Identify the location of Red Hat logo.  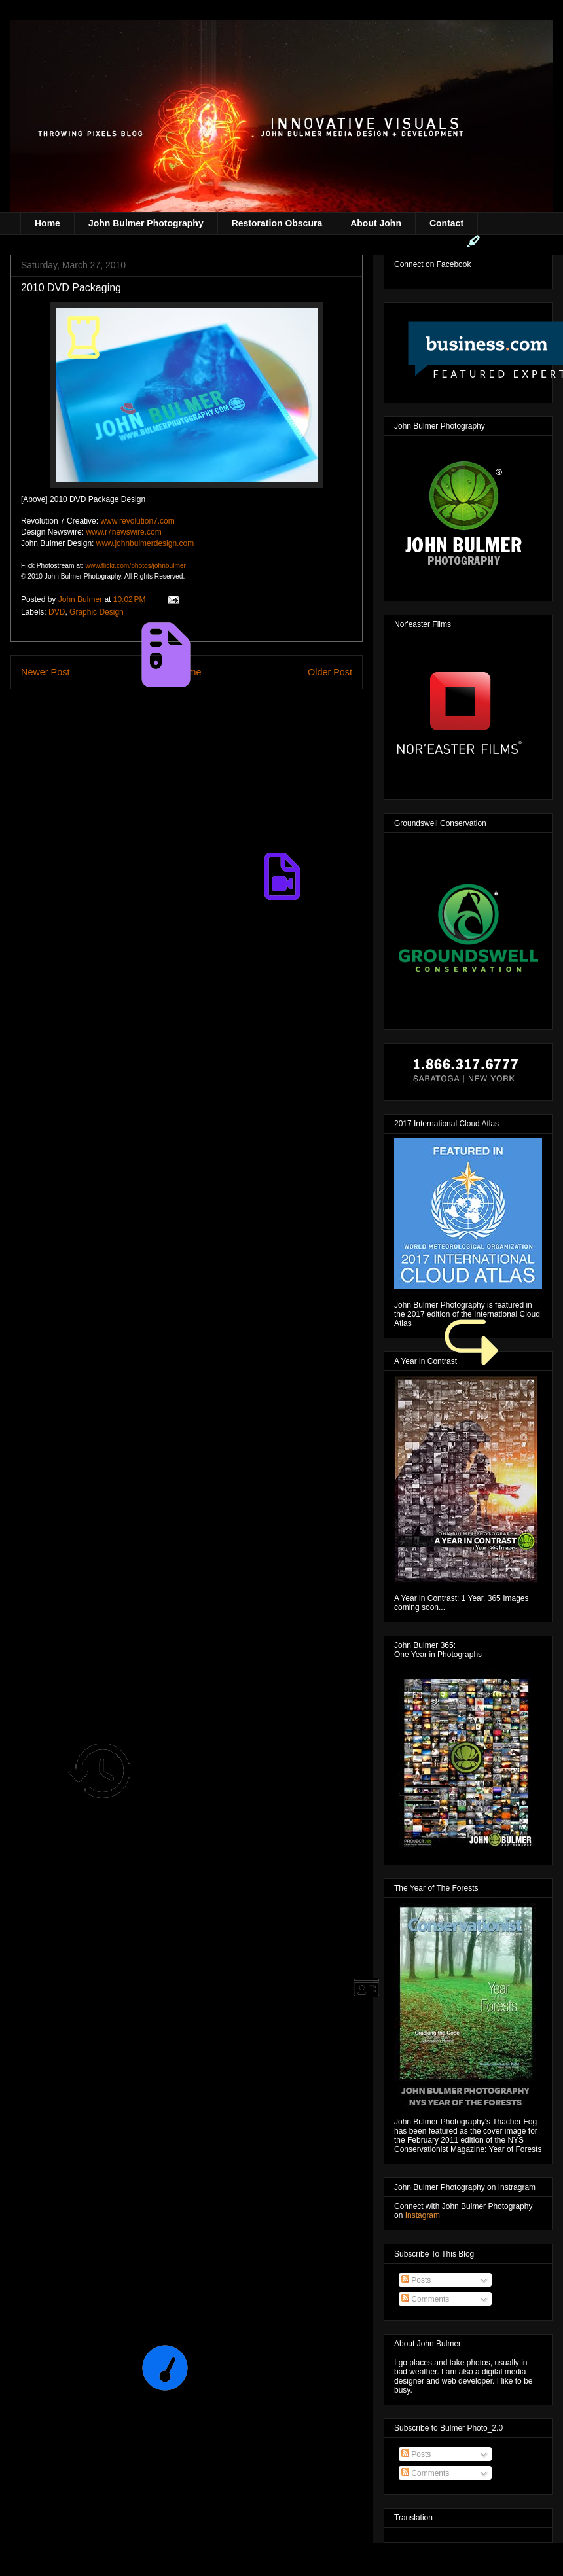
(128, 408).